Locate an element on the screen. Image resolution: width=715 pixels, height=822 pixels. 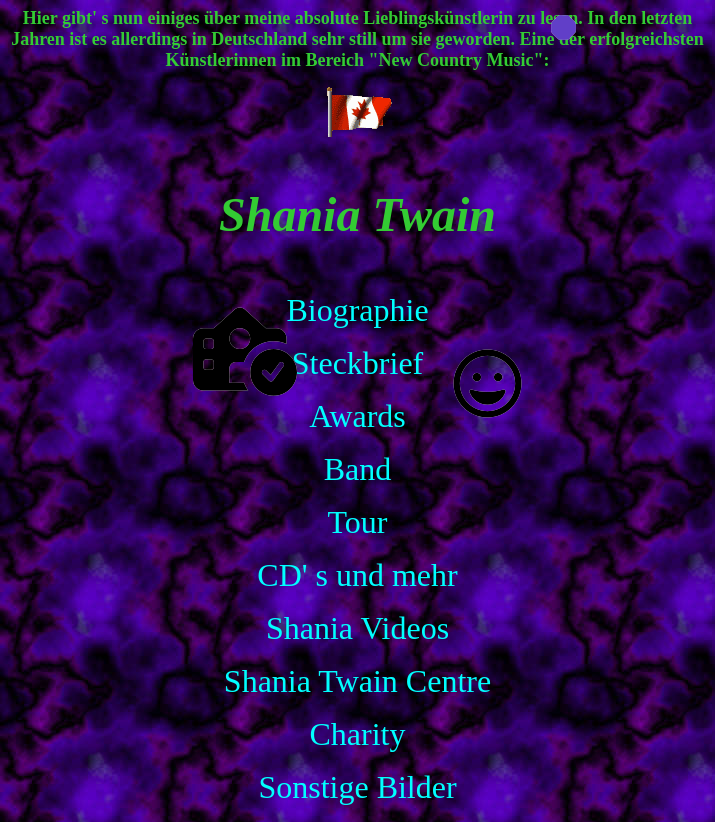
school verification complete is located at coordinates (245, 349).